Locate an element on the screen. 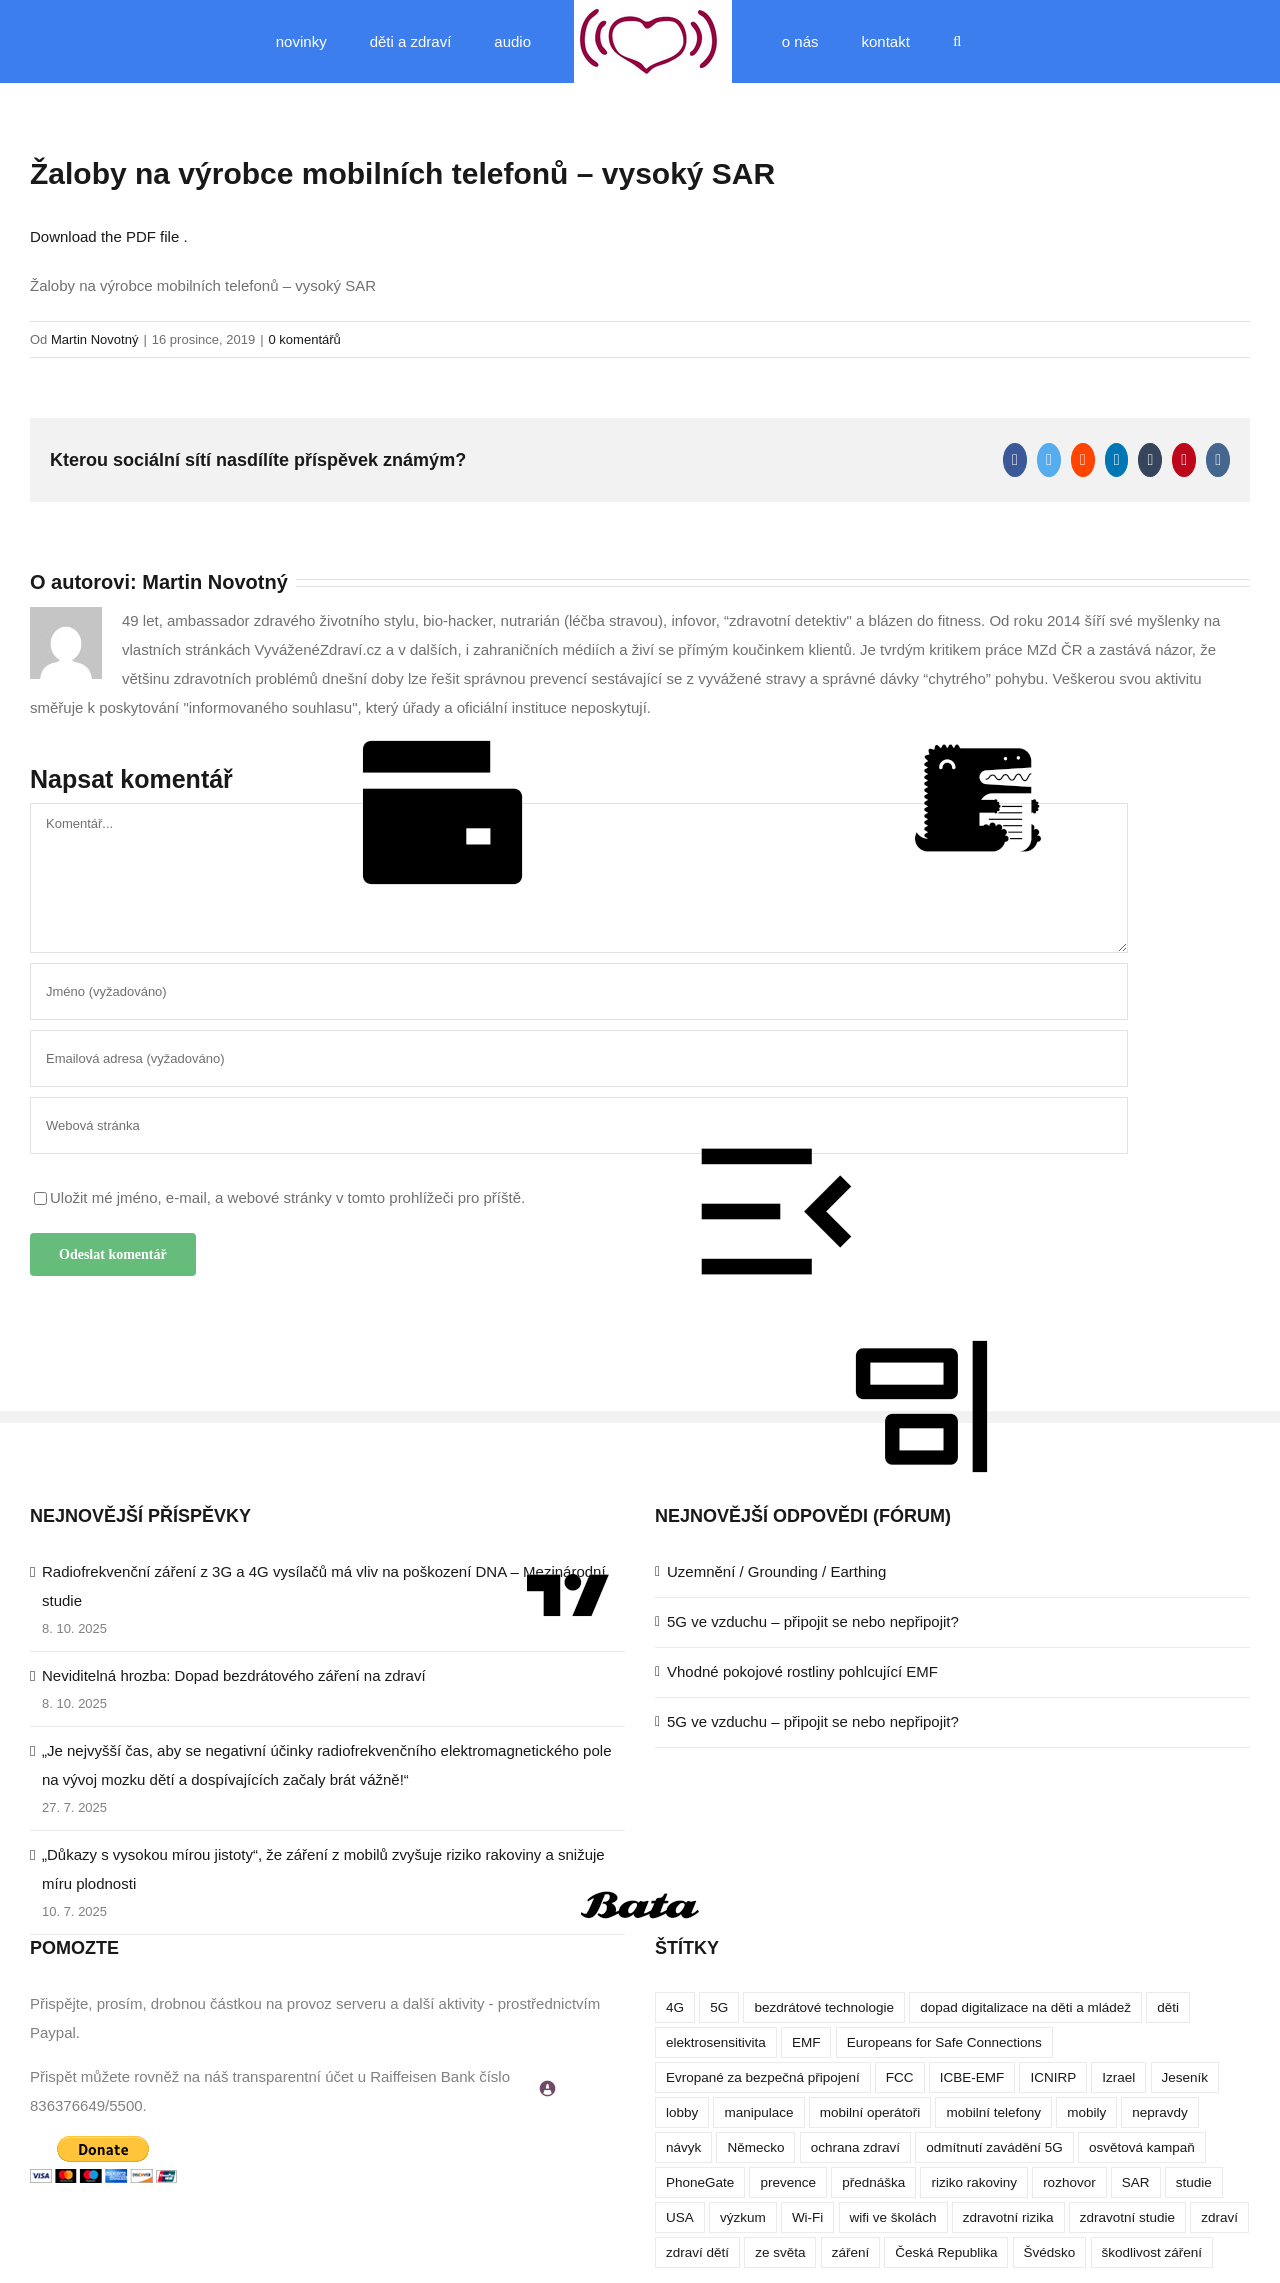  collapse sidebar or navigation panel is located at coordinates (772, 1211).